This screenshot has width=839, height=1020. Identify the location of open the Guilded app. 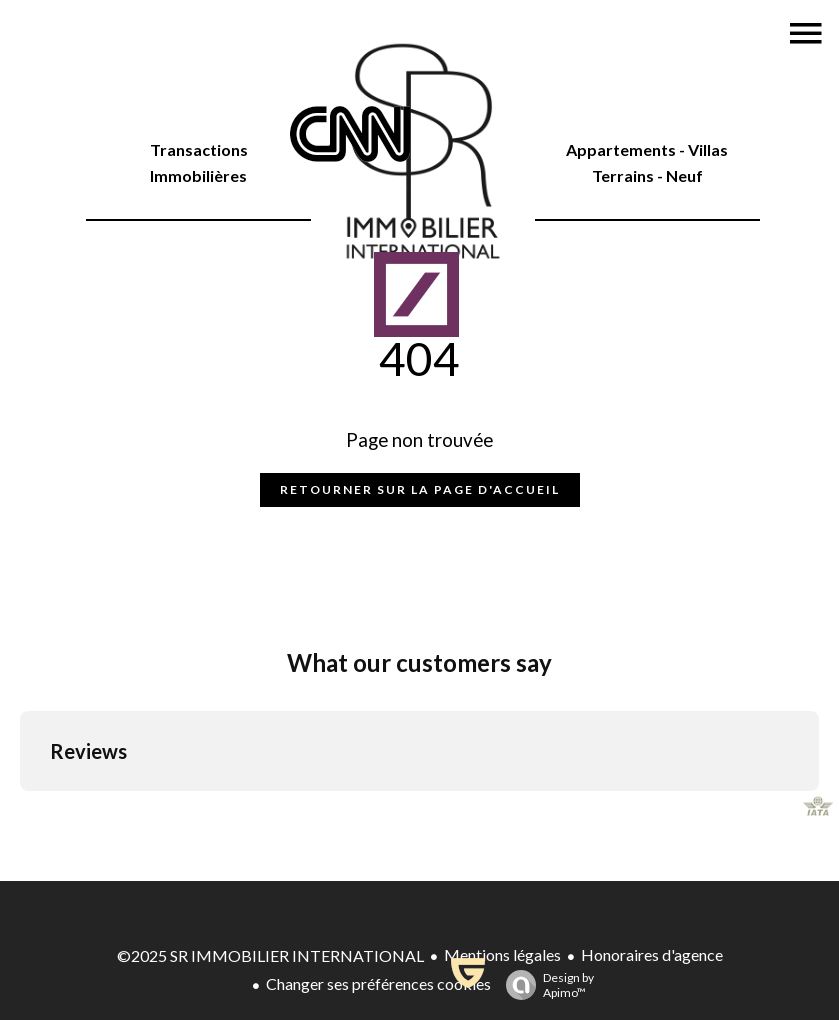
(468, 973).